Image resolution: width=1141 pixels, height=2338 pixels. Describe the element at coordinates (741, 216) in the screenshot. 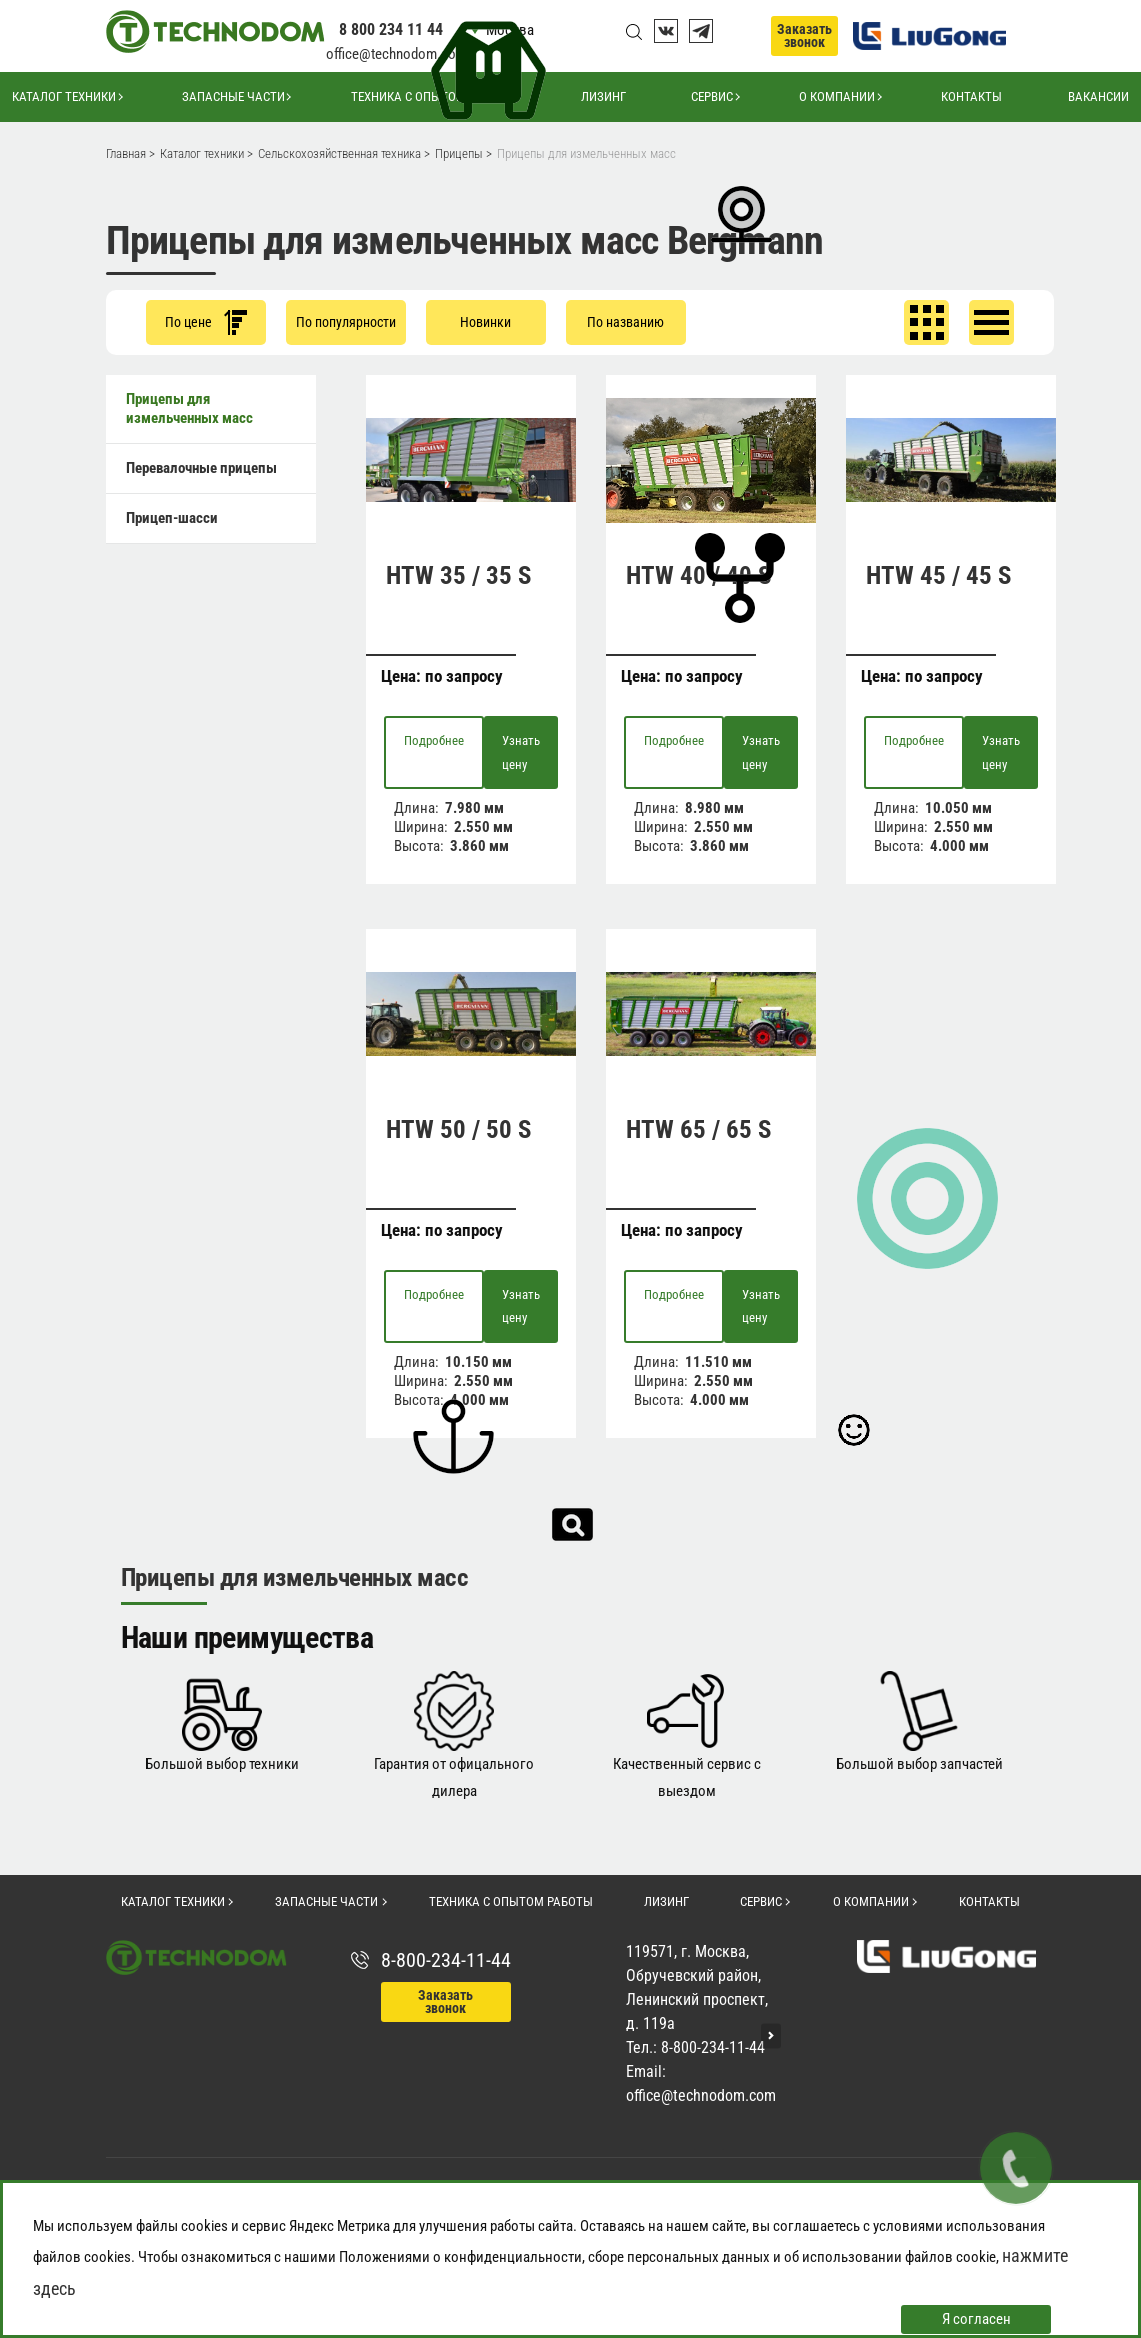

I see `access webcam or camera settings` at that location.